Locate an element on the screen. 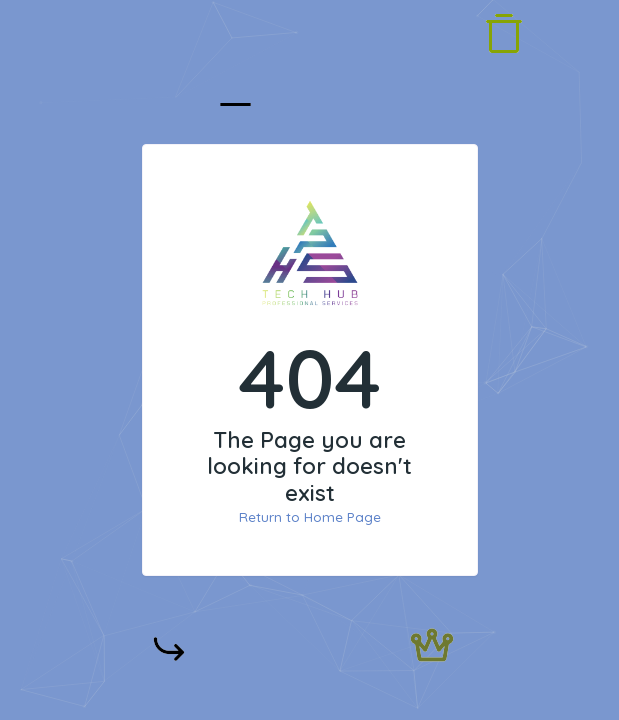 The height and width of the screenshot is (720, 619). delete an item is located at coordinates (504, 35).